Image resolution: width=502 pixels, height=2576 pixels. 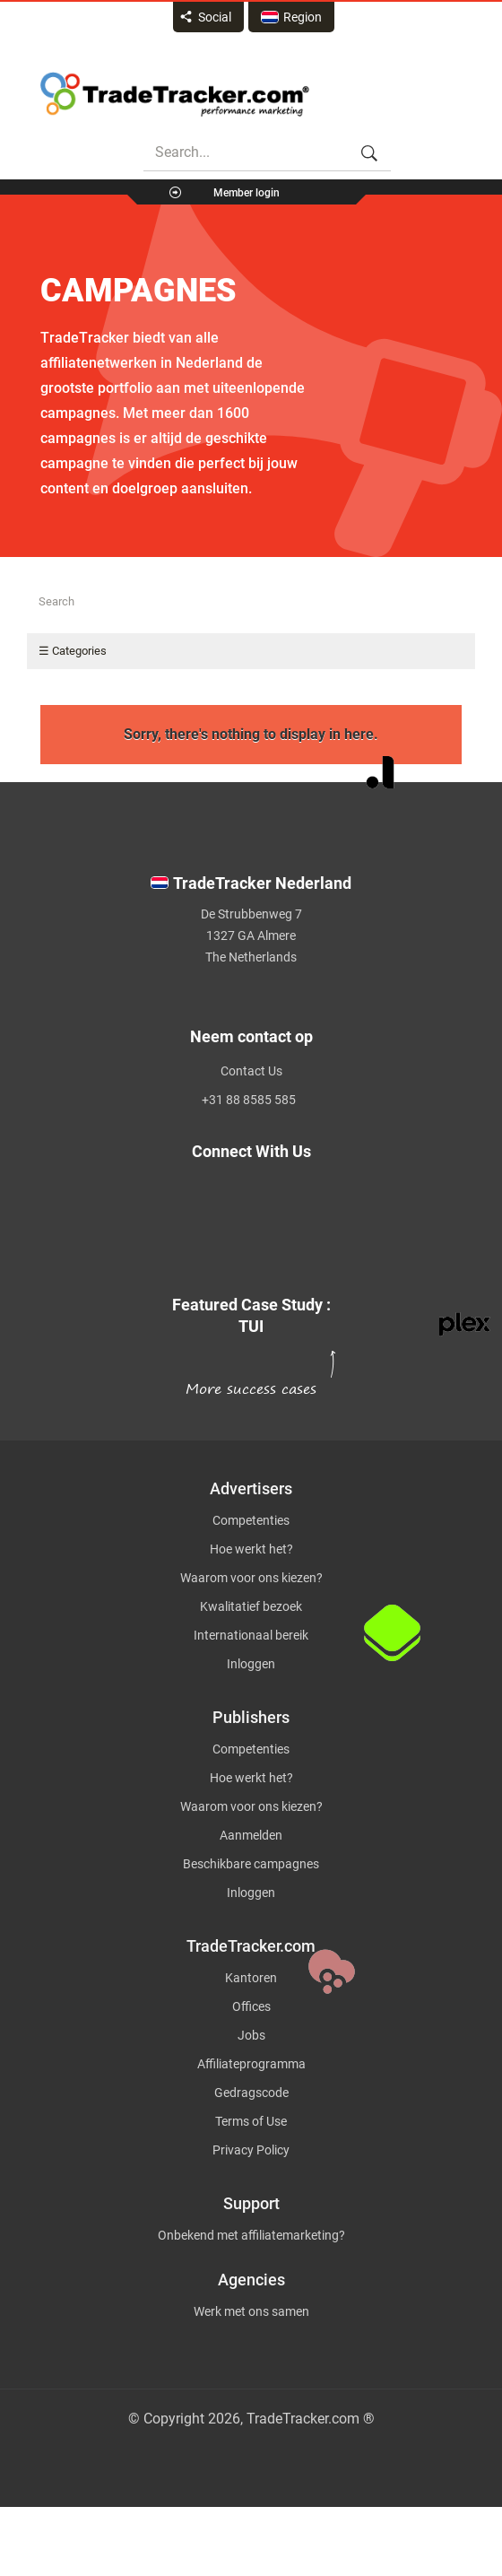 I want to click on indicates hail weather conditions, so click(x=332, y=1971).